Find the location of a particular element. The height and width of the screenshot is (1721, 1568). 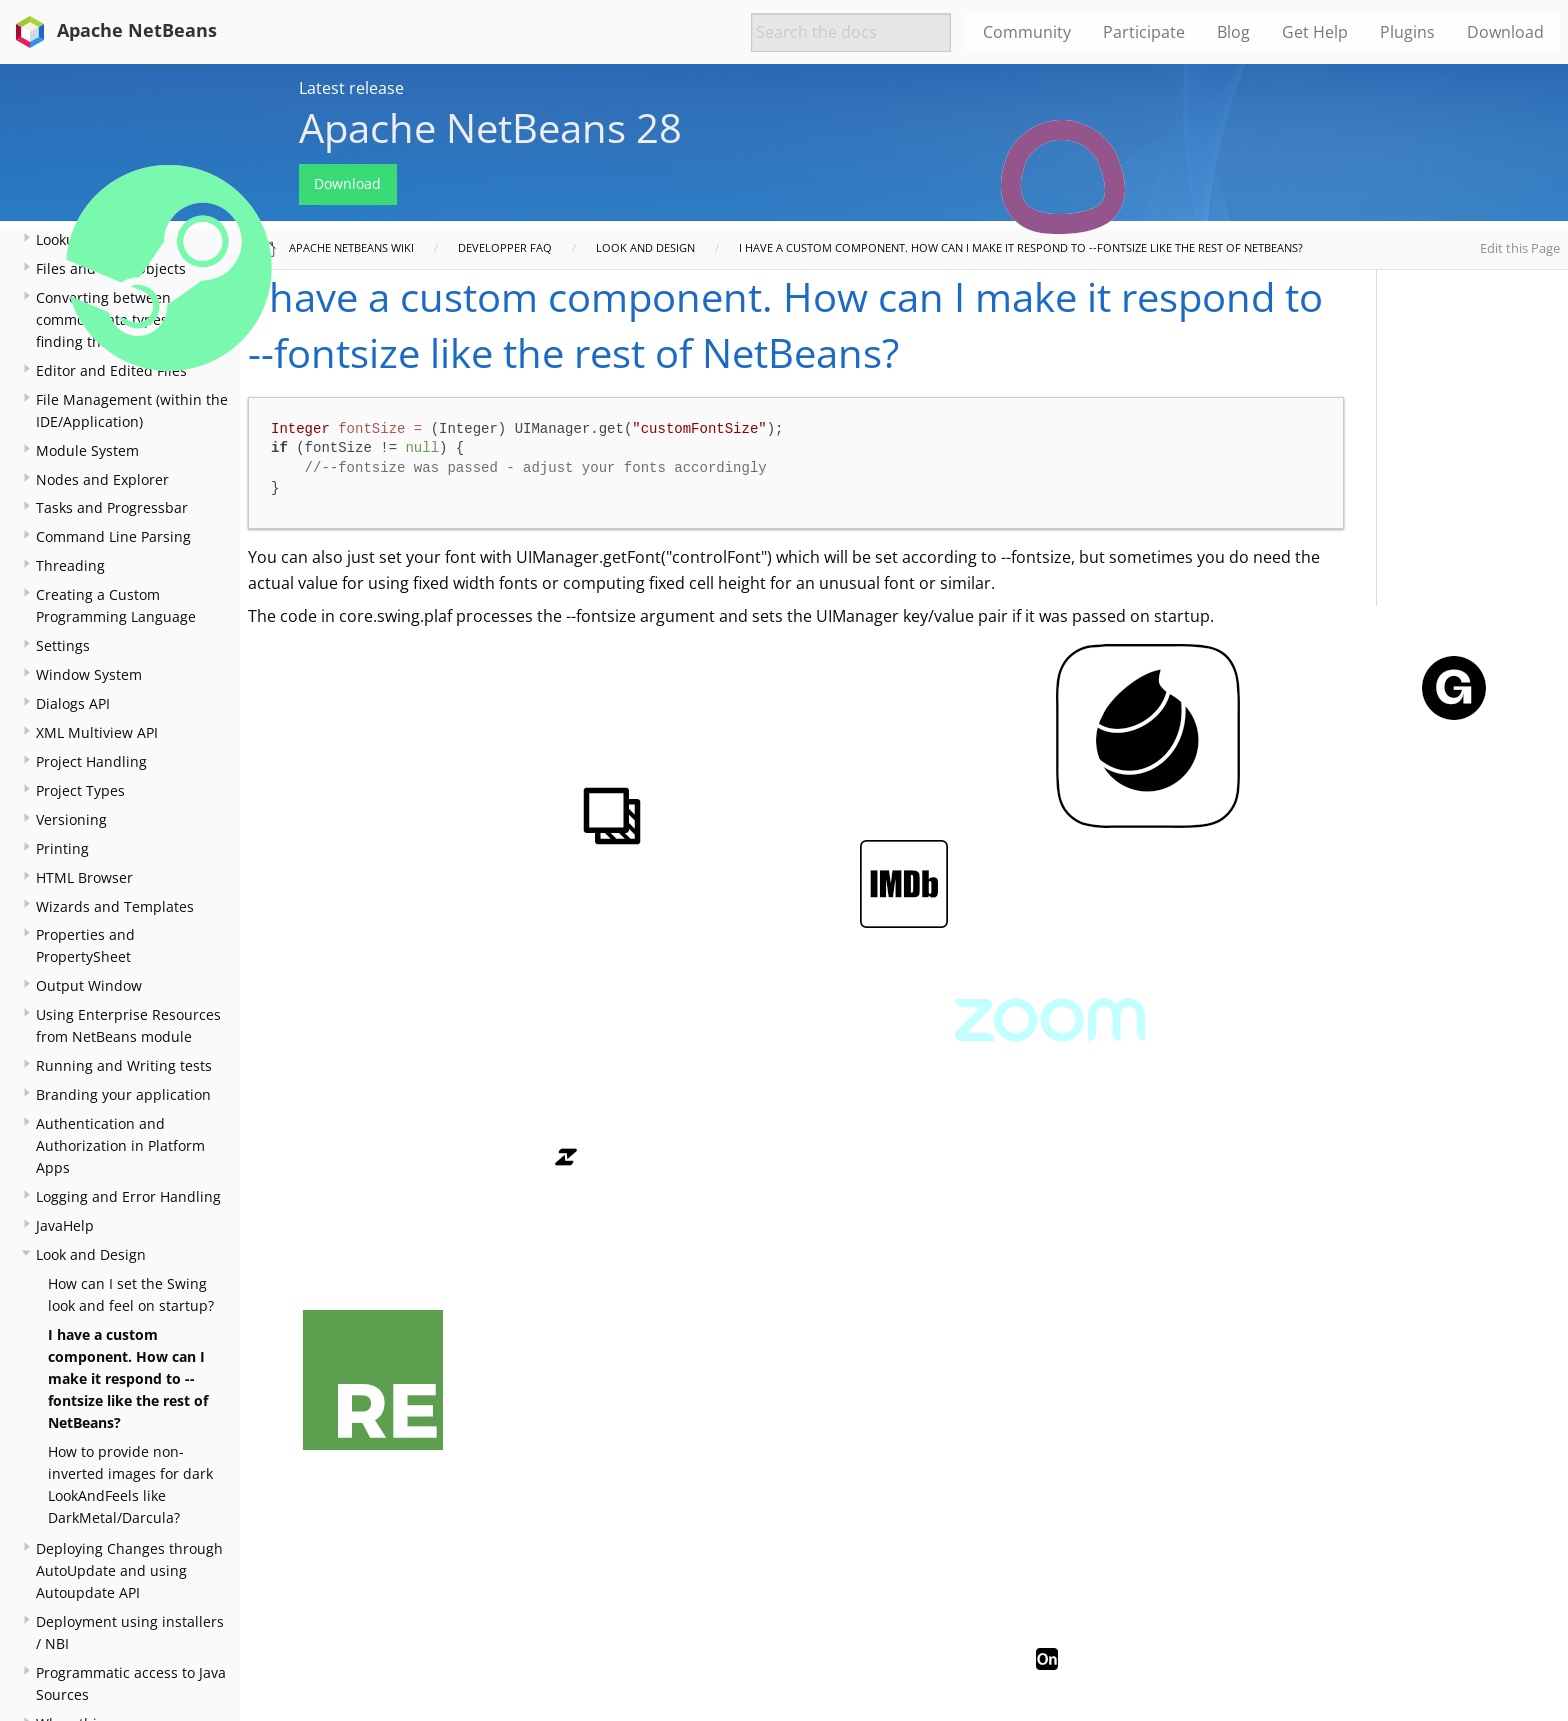

apply shadow effect to selected element is located at coordinates (612, 816).